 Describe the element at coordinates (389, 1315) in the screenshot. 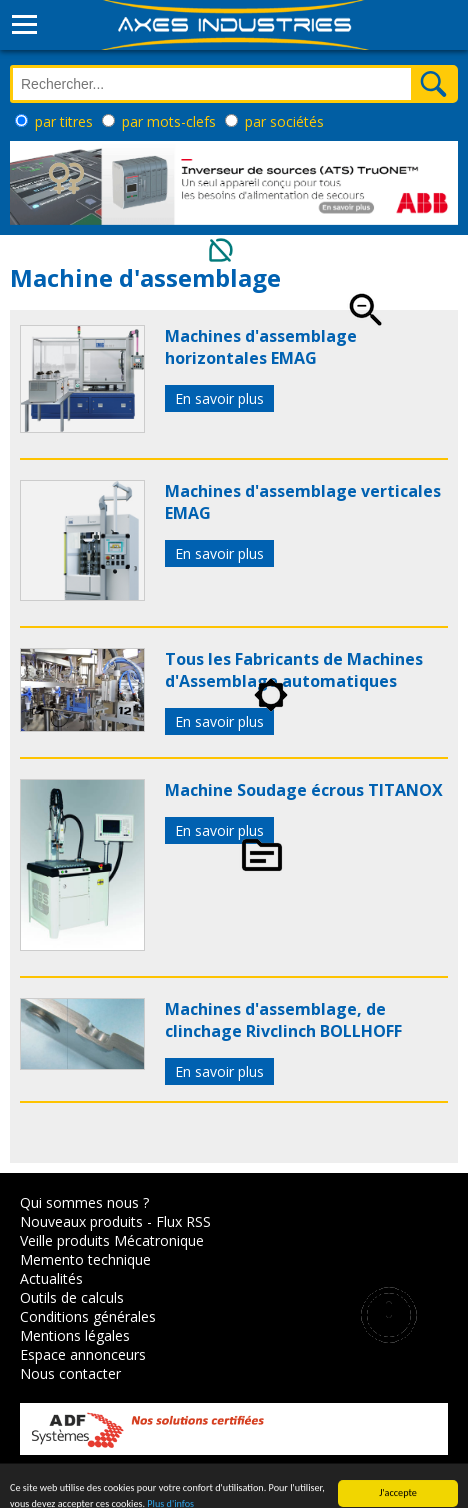

I see `indicates an error or warning state` at that location.